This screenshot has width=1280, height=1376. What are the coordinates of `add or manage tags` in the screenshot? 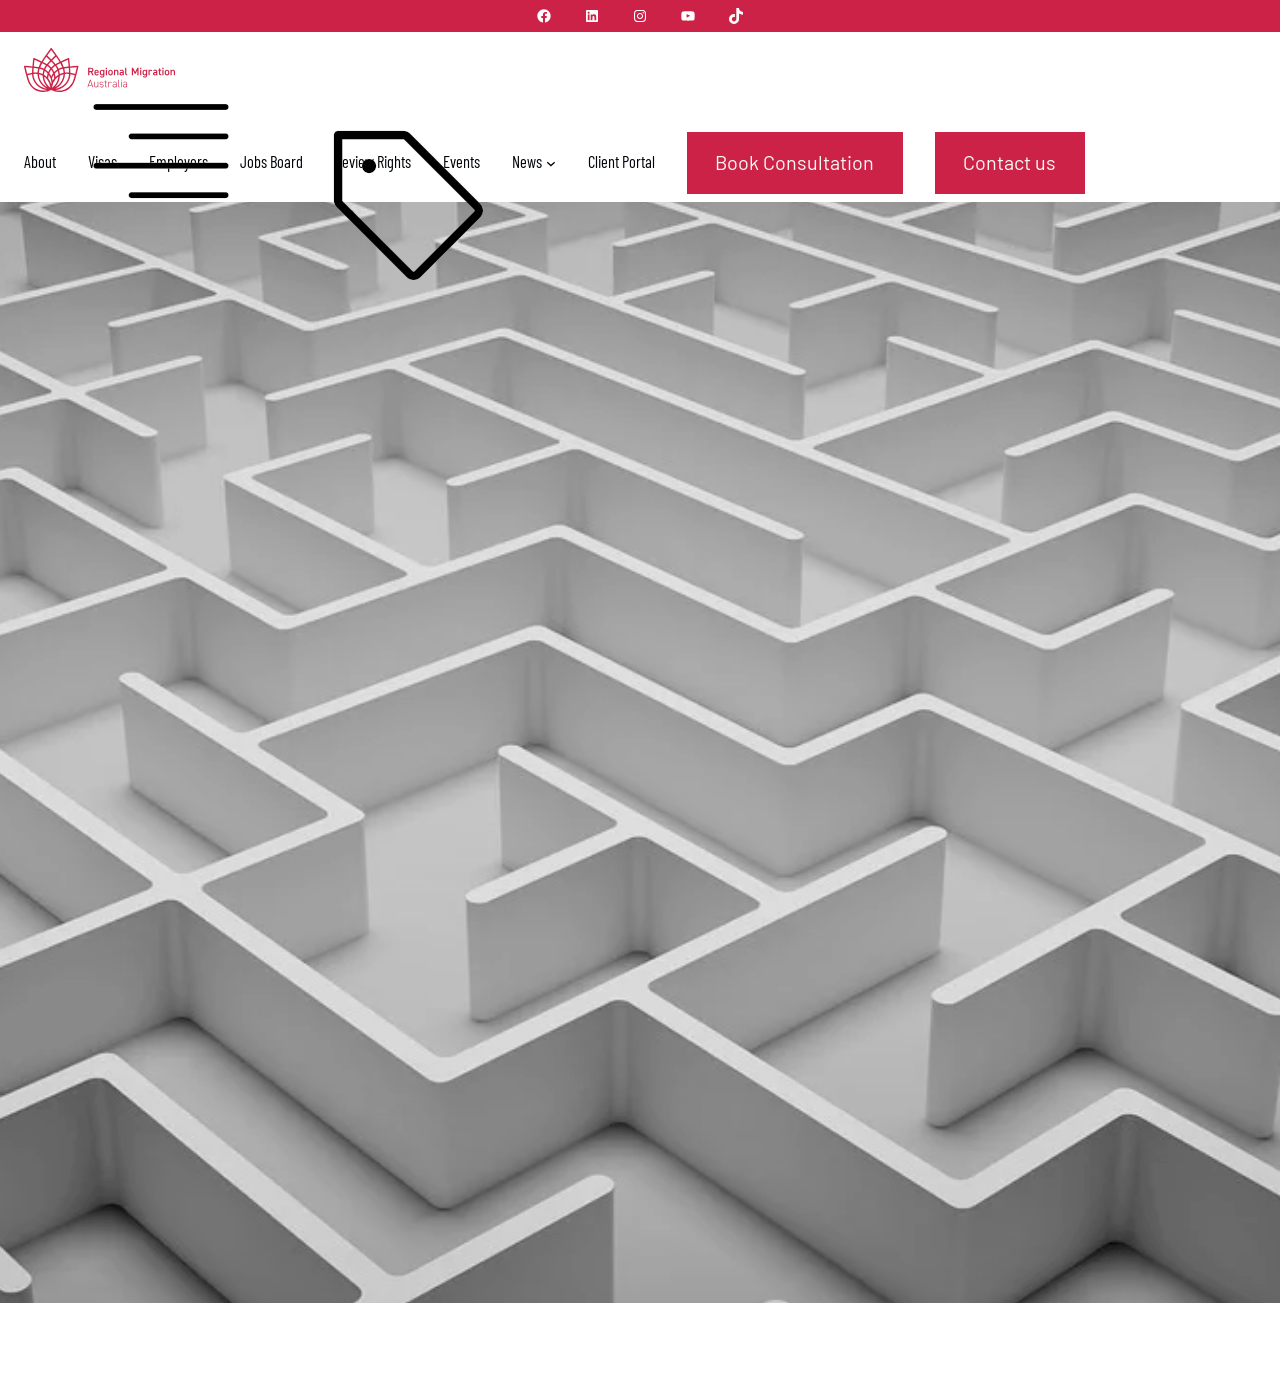 It's located at (400, 197).